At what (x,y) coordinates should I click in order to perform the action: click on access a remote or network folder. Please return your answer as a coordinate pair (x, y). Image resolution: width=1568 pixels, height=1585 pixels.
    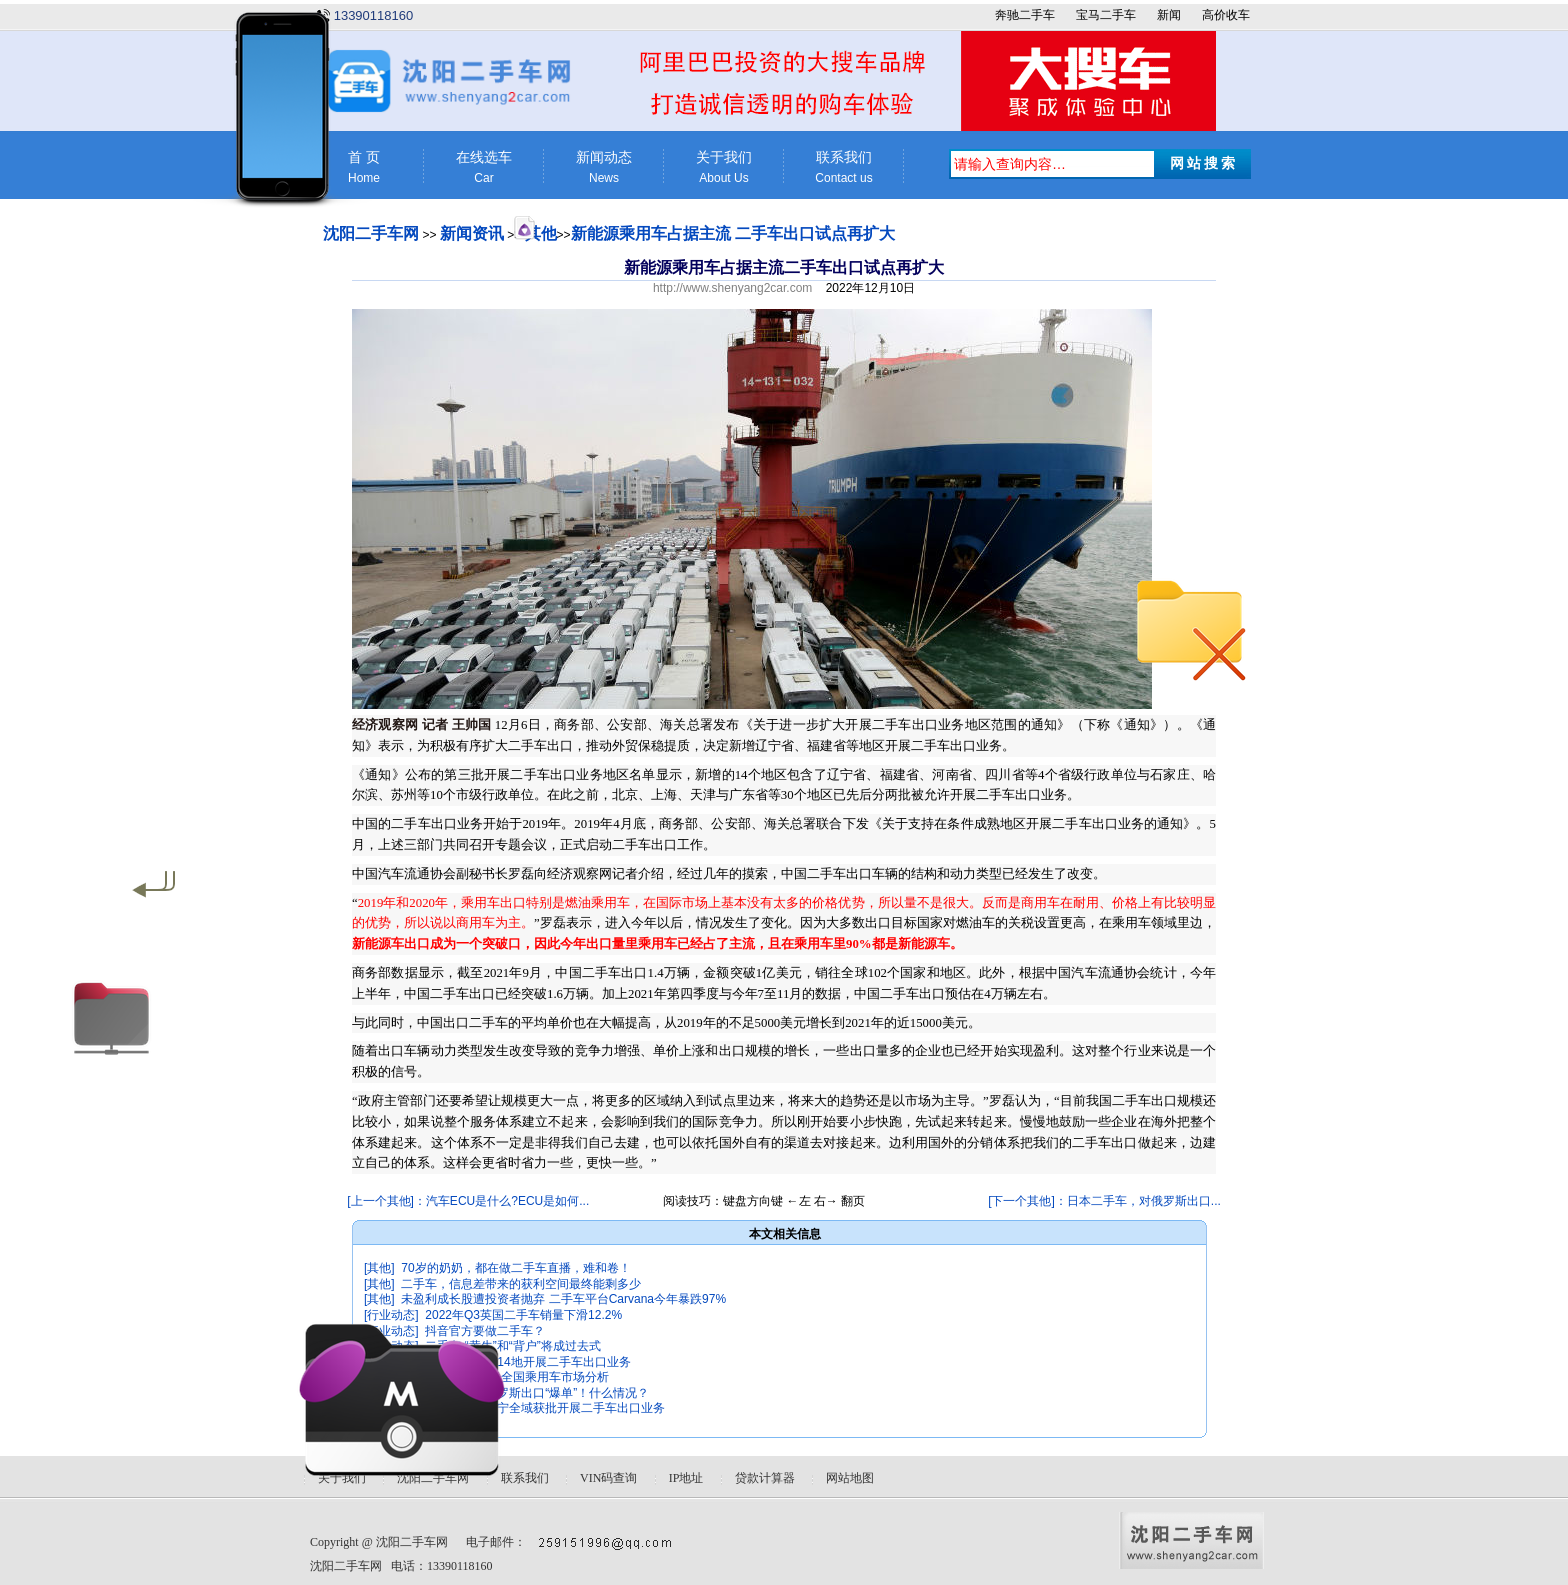
    Looking at the image, I should click on (111, 1017).